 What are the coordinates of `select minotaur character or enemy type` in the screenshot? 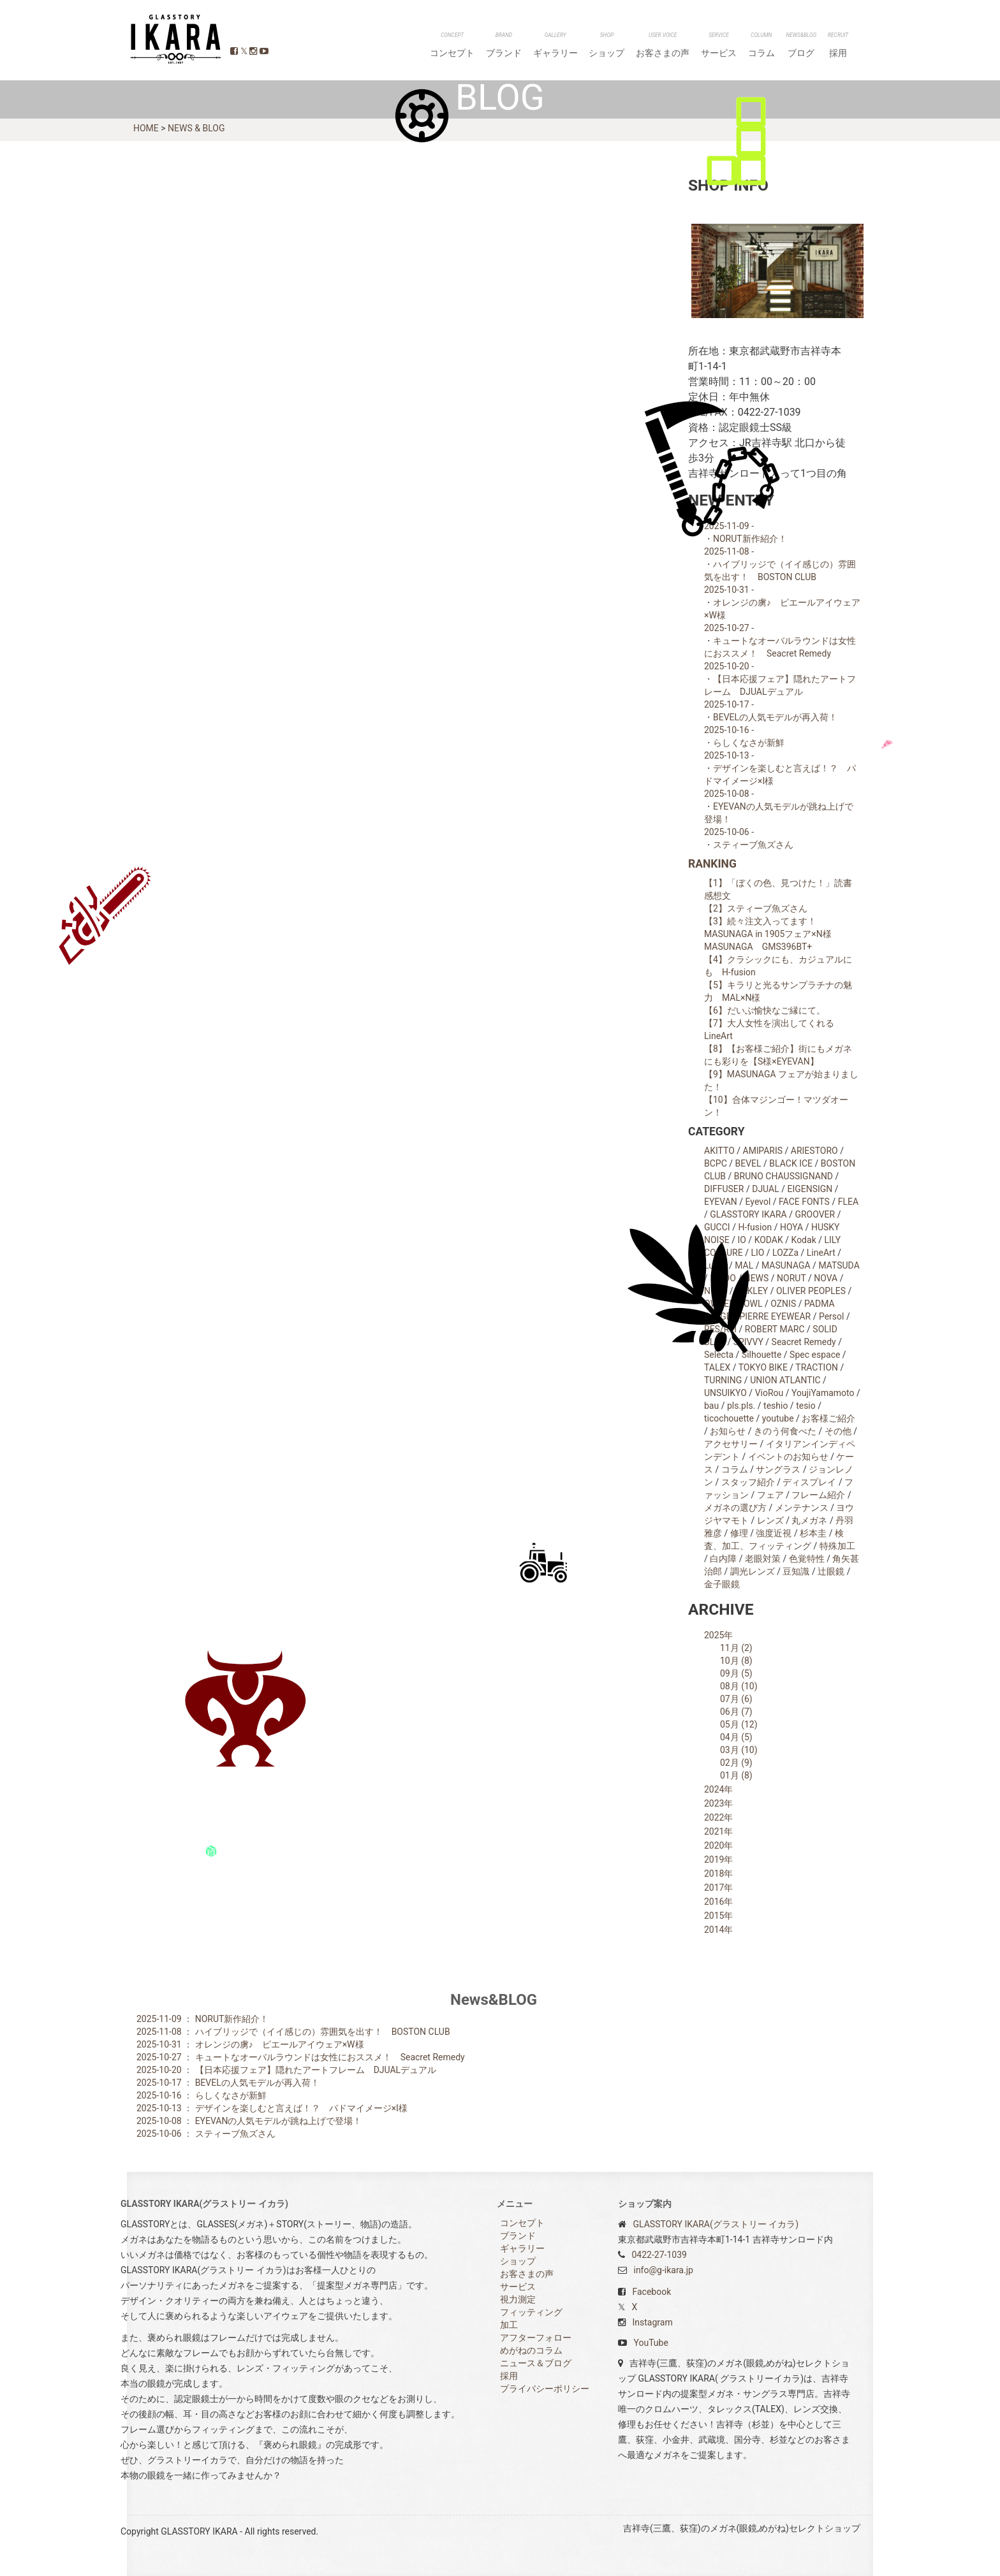 It's located at (245, 1710).